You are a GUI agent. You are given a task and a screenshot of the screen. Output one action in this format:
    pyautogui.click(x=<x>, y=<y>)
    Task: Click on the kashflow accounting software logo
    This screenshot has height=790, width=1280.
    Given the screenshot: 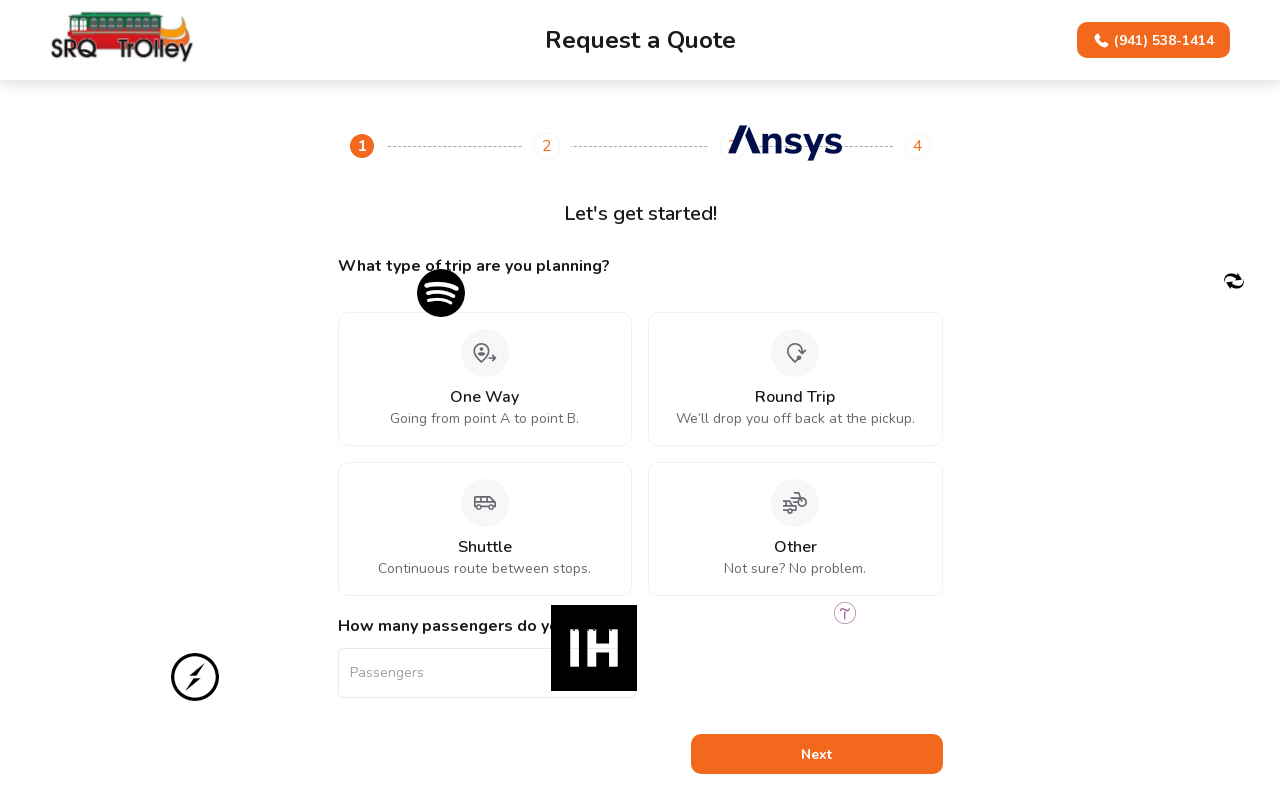 What is the action you would take?
    pyautogui.click(x=1234, y=281)
    